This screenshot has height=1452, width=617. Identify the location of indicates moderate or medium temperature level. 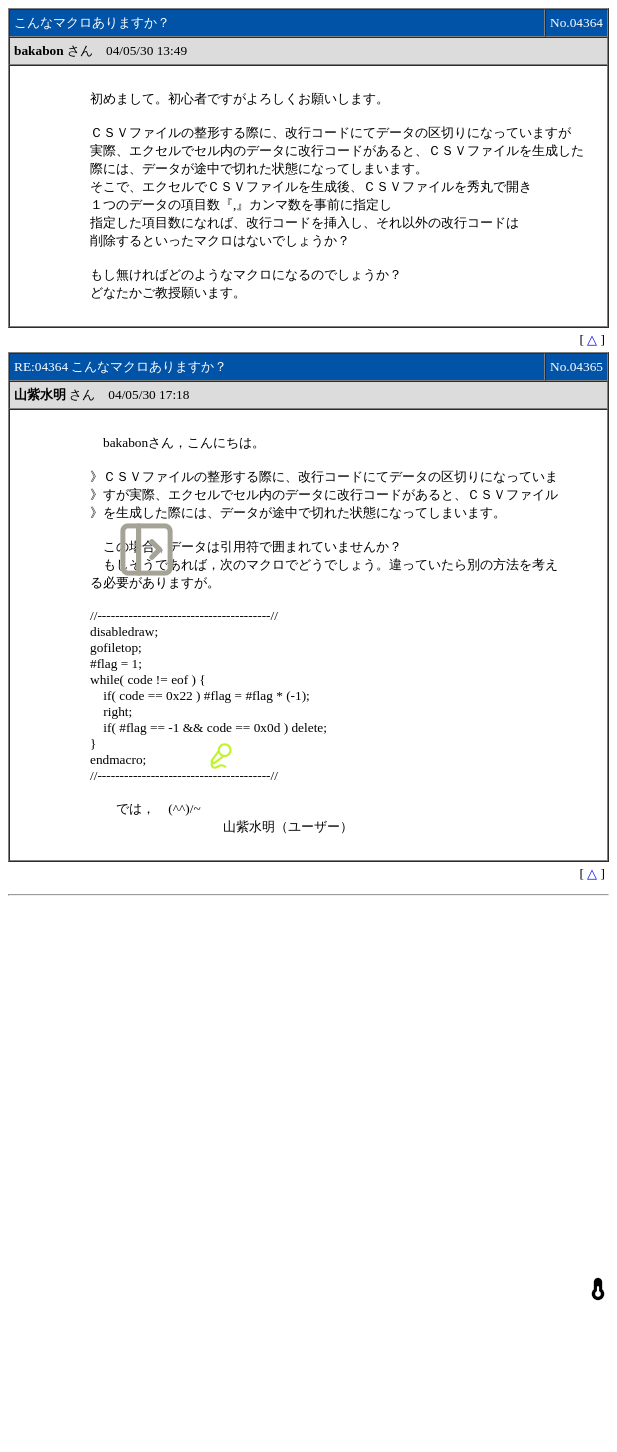
(598, 1289).